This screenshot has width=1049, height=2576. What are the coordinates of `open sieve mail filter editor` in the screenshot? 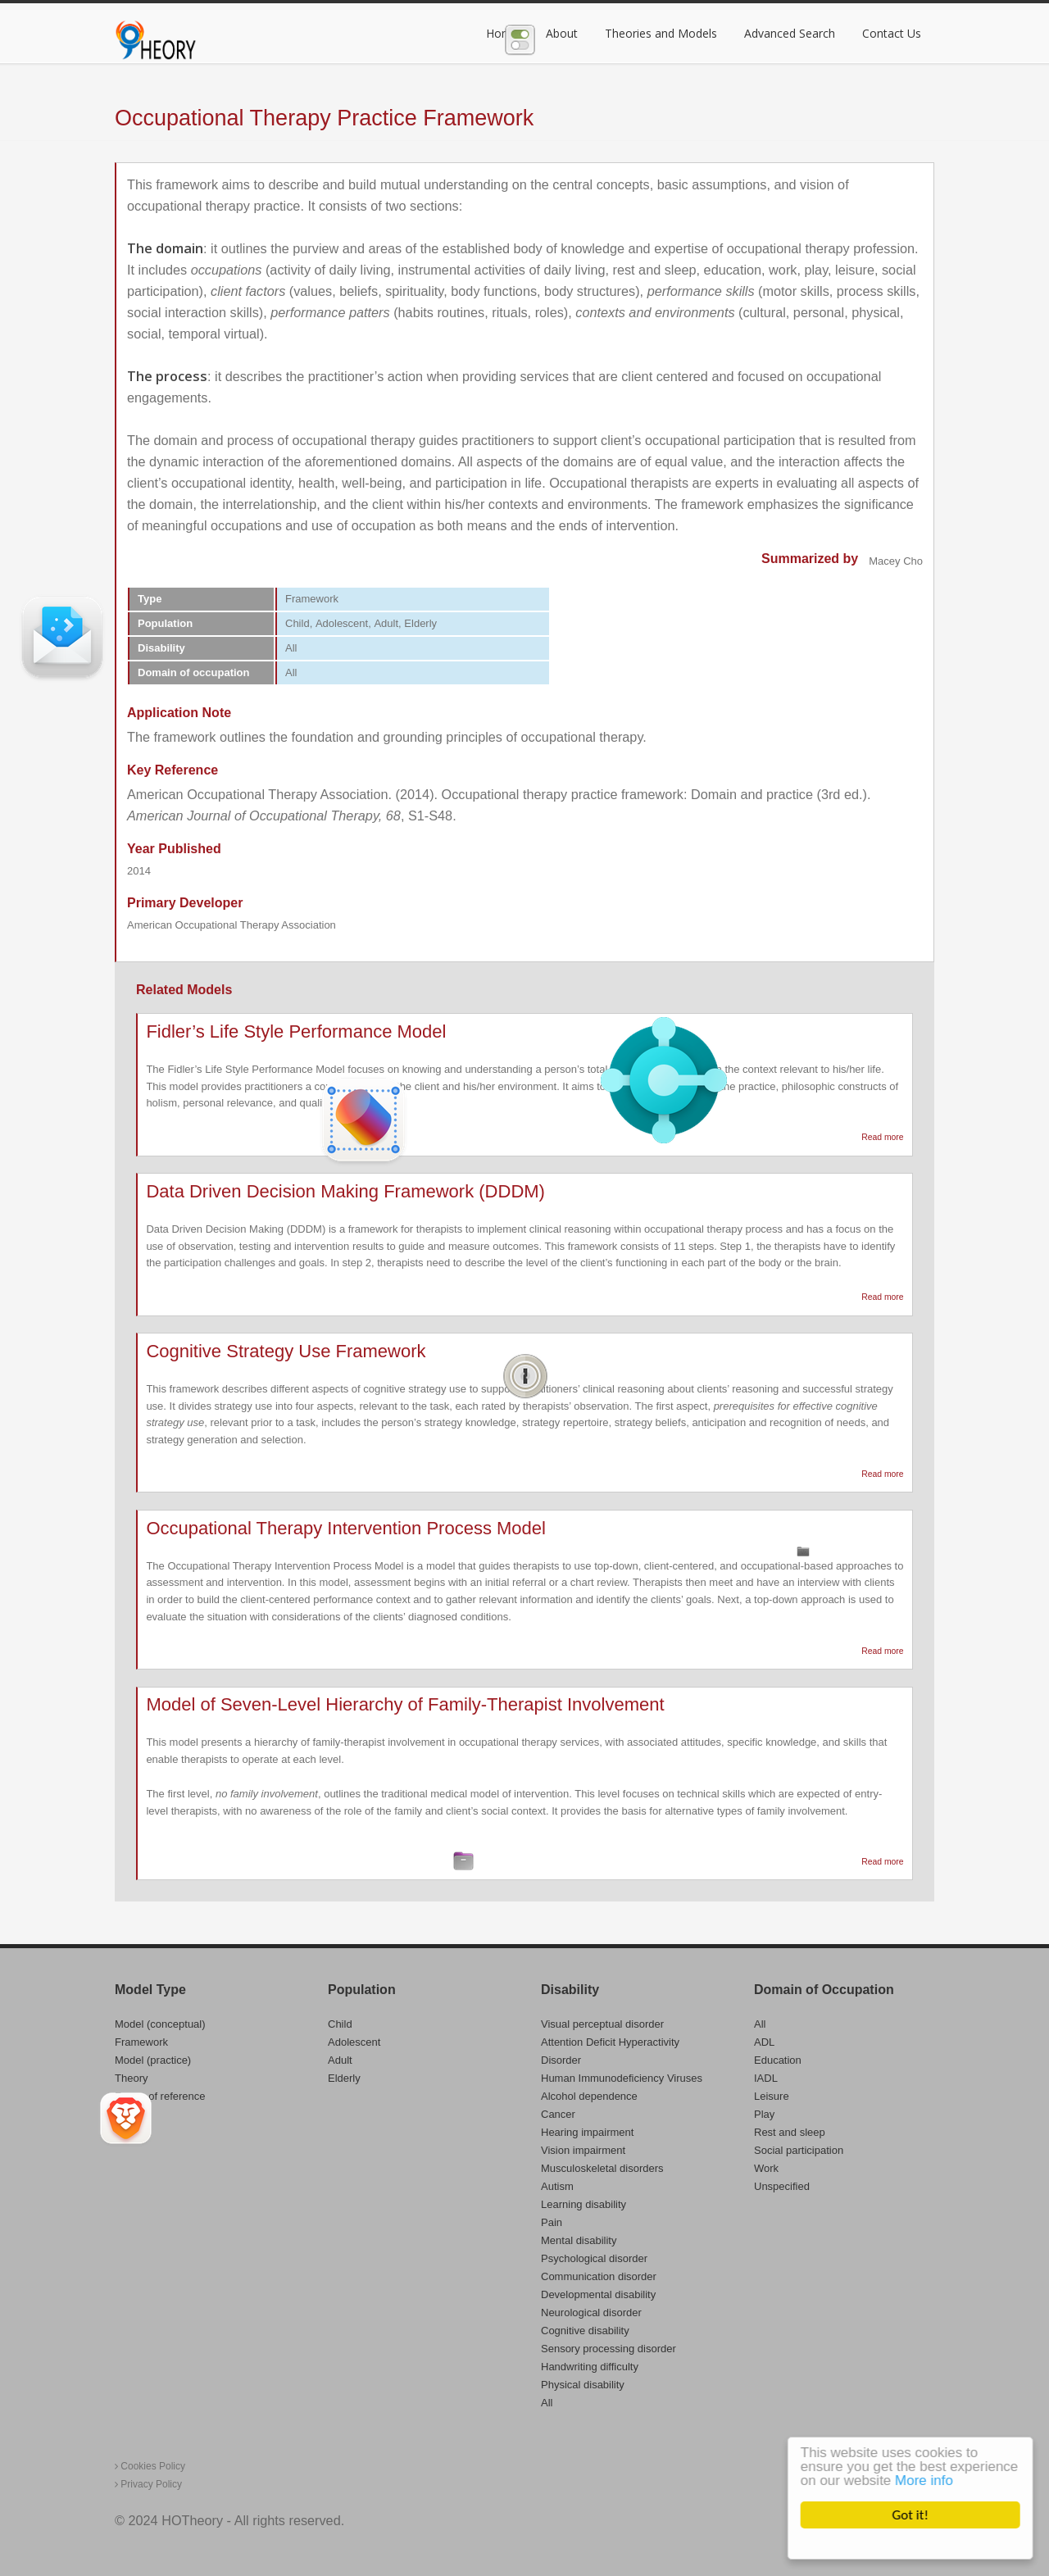 It's located at (62, 637).